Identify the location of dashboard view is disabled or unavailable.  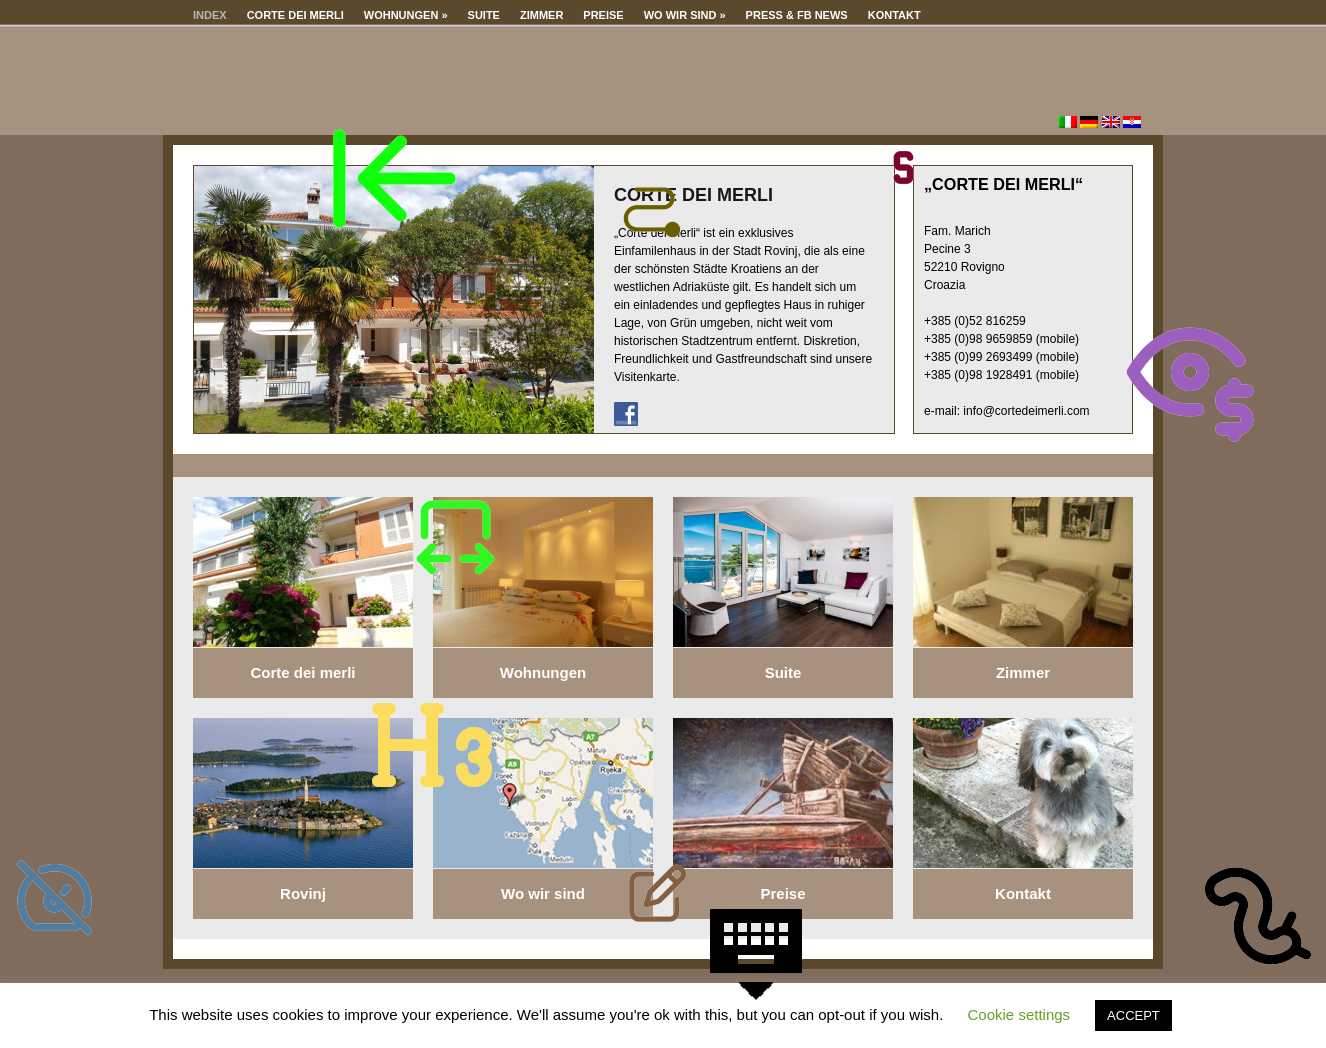
(54, 897).